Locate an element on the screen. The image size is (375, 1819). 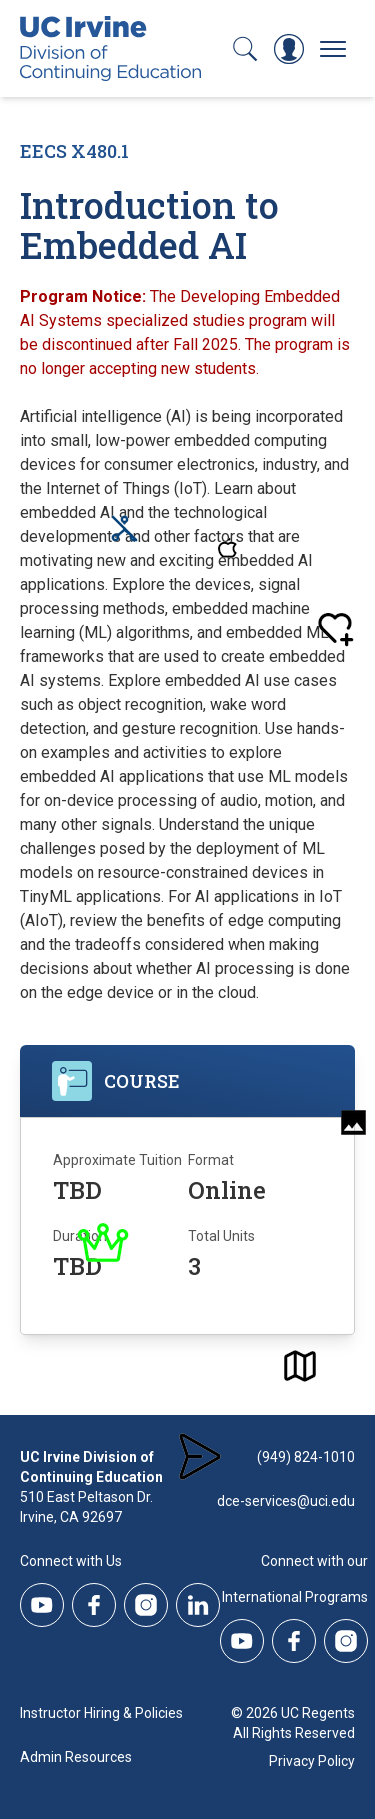
view photos or images is located at coordinates (353, 1122).